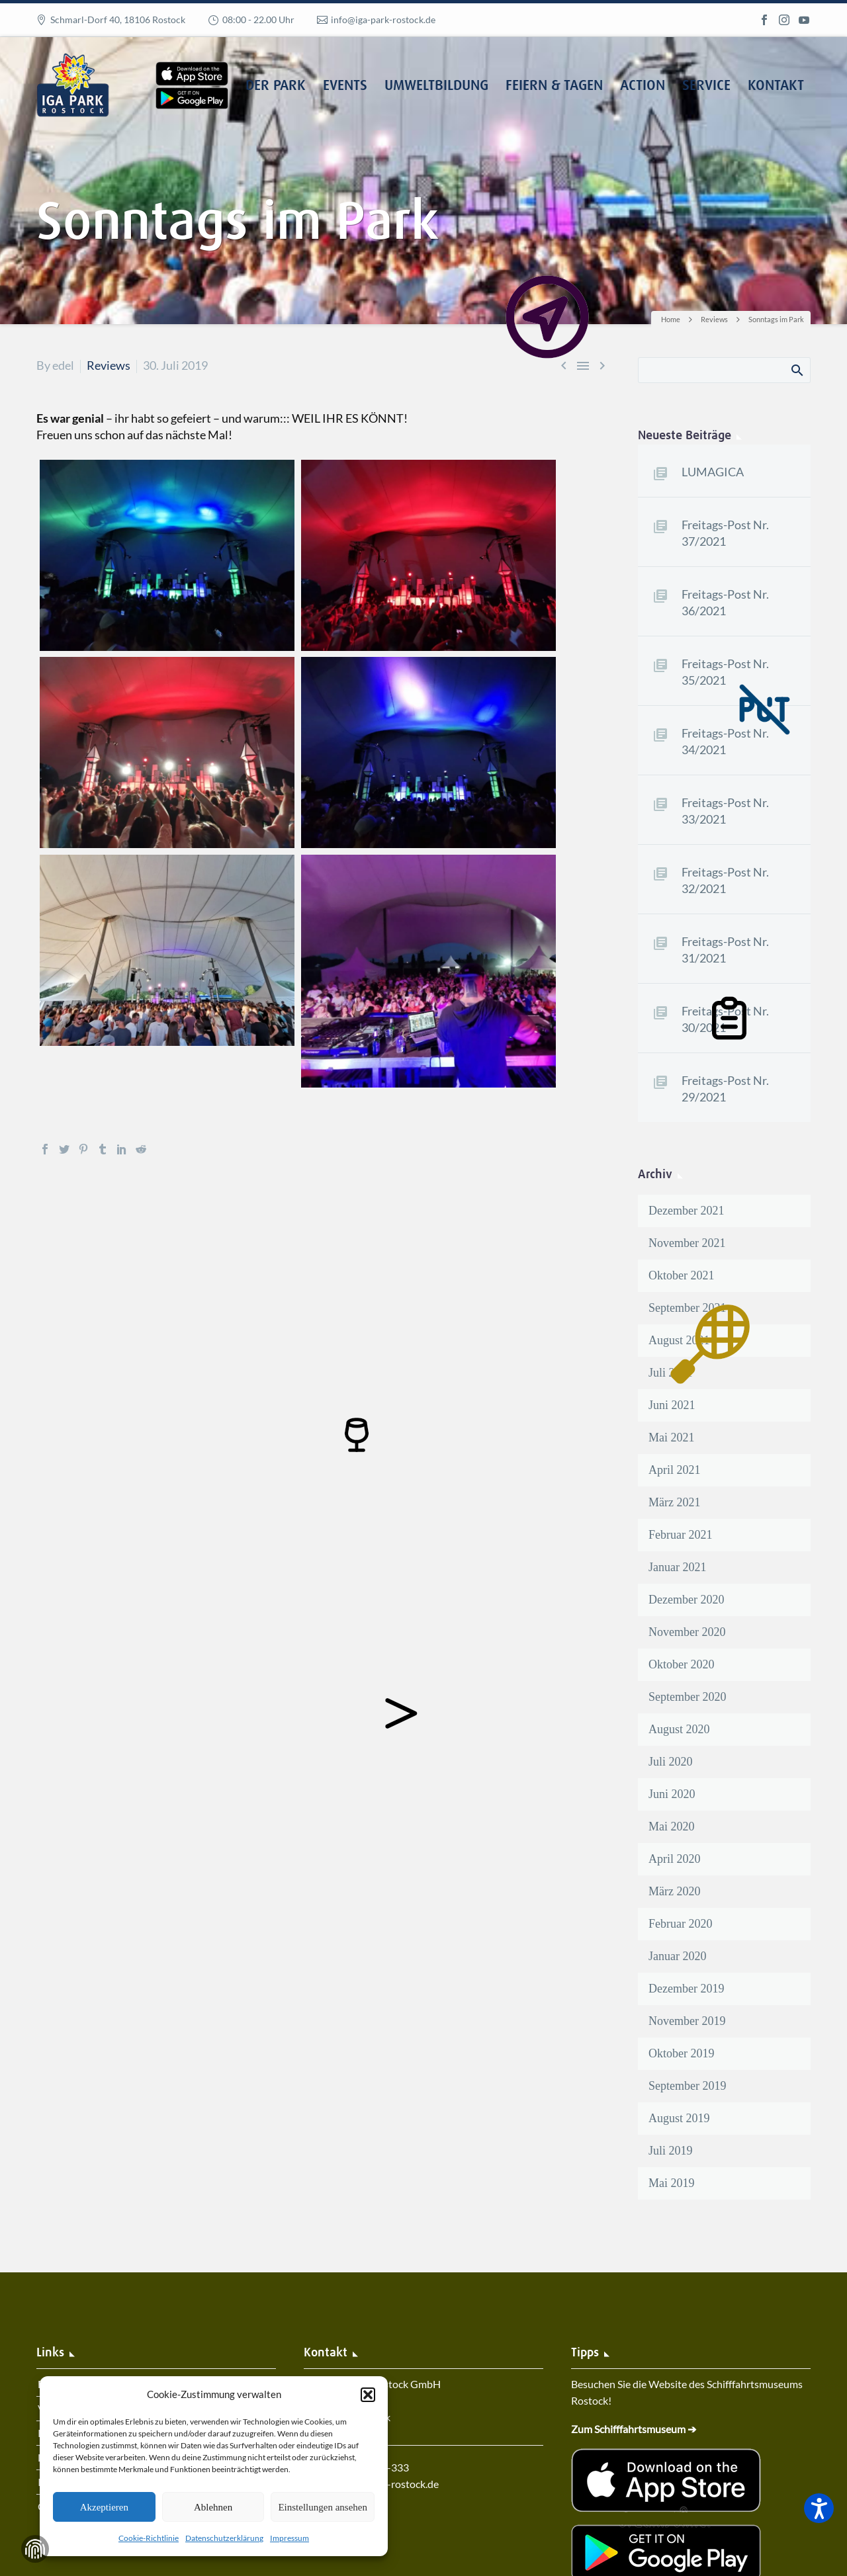 The image size is (847, 2576). What do you see at coordinates (729, 1018) in the screenshot?
I see `view clipboard contents` at bounding box center [729, 1018].